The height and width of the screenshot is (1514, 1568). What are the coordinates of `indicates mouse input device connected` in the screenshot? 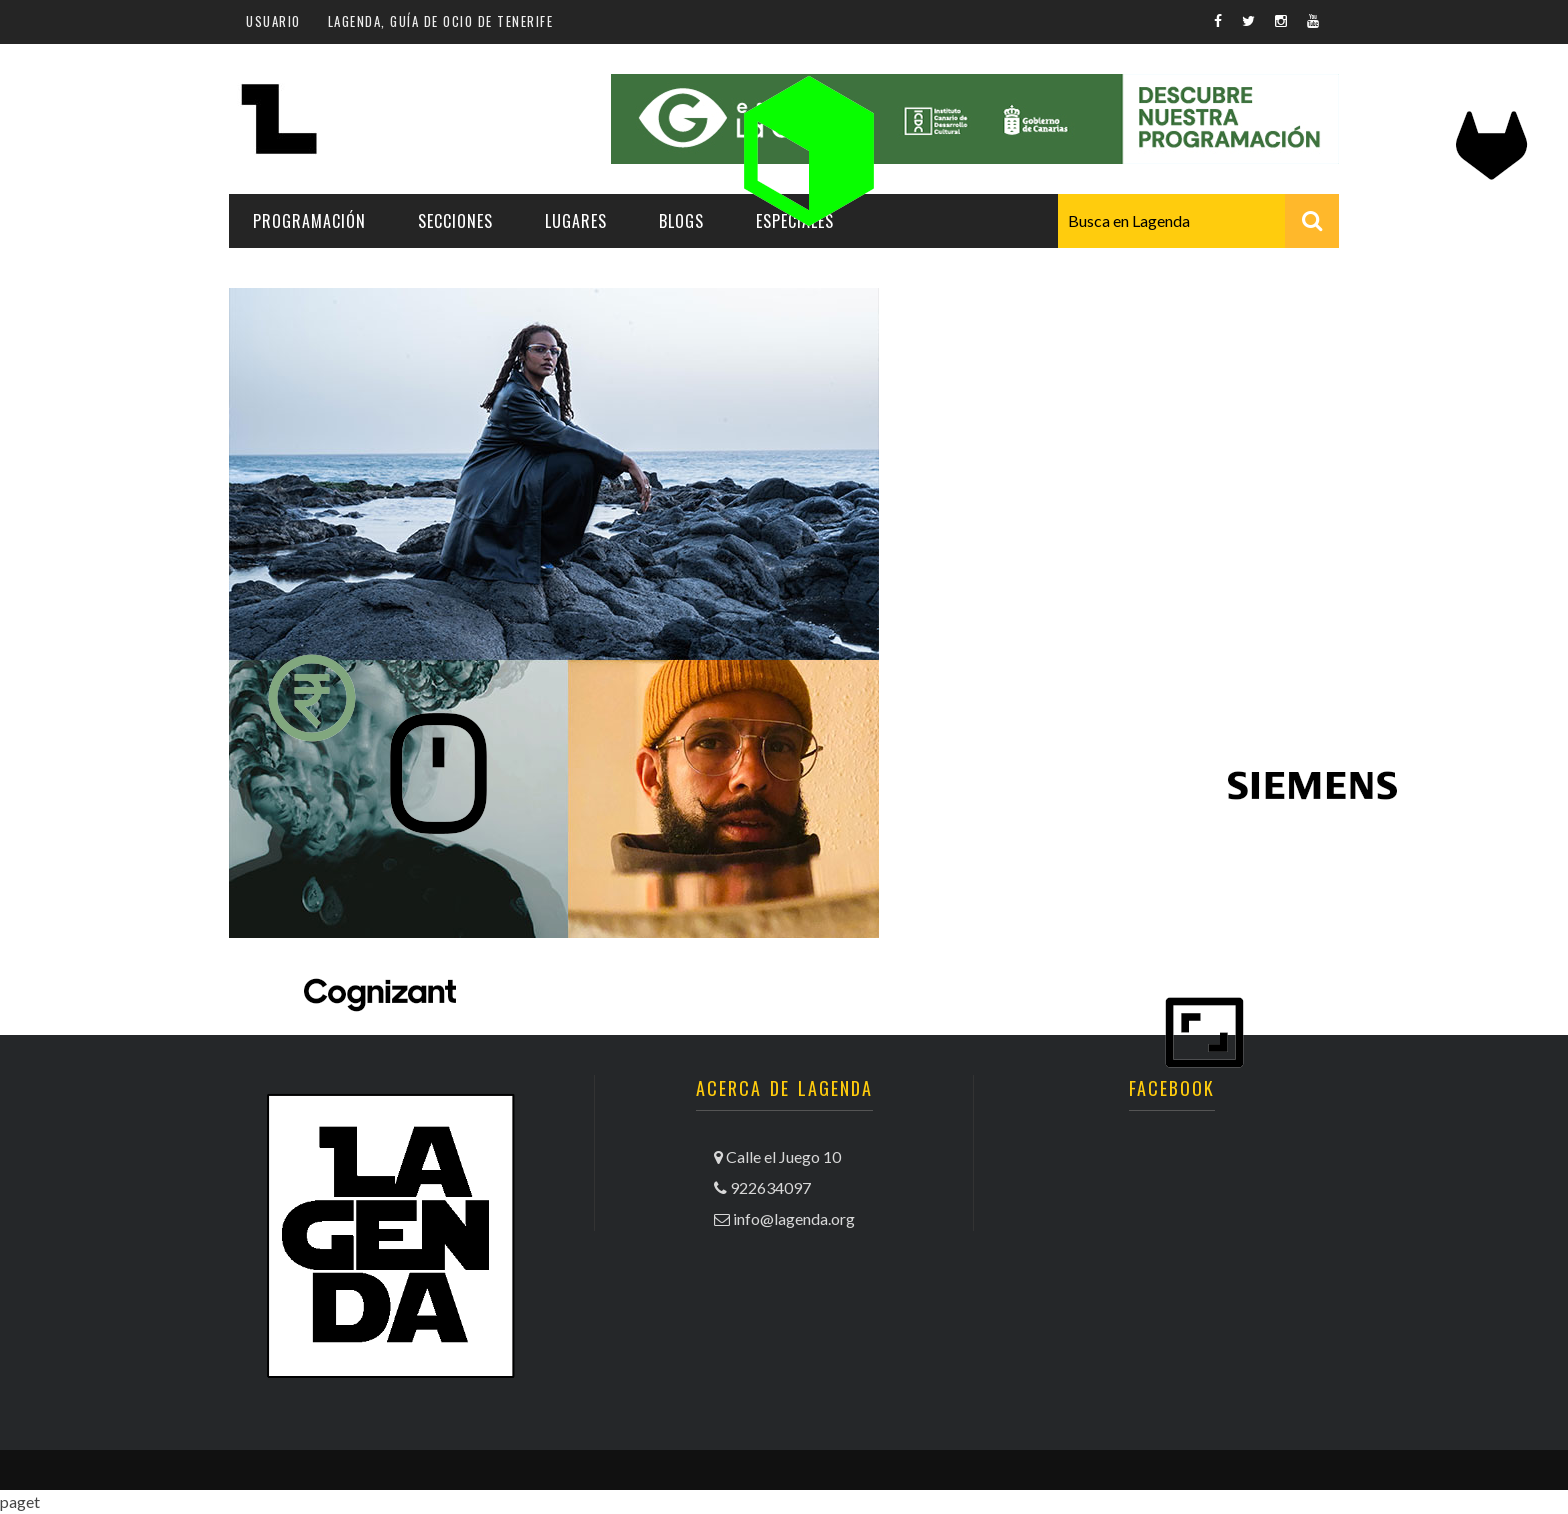 It's located at (438, 773).